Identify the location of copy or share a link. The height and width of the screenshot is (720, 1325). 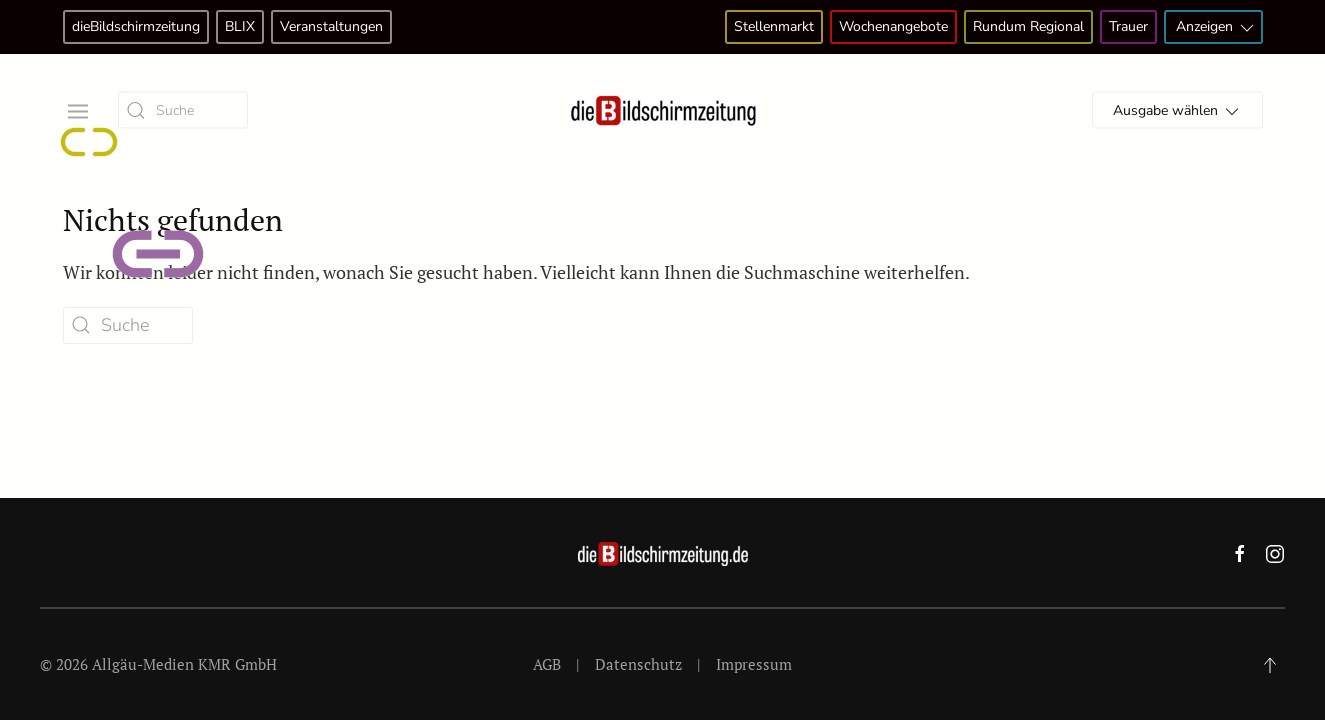
(158, 254).